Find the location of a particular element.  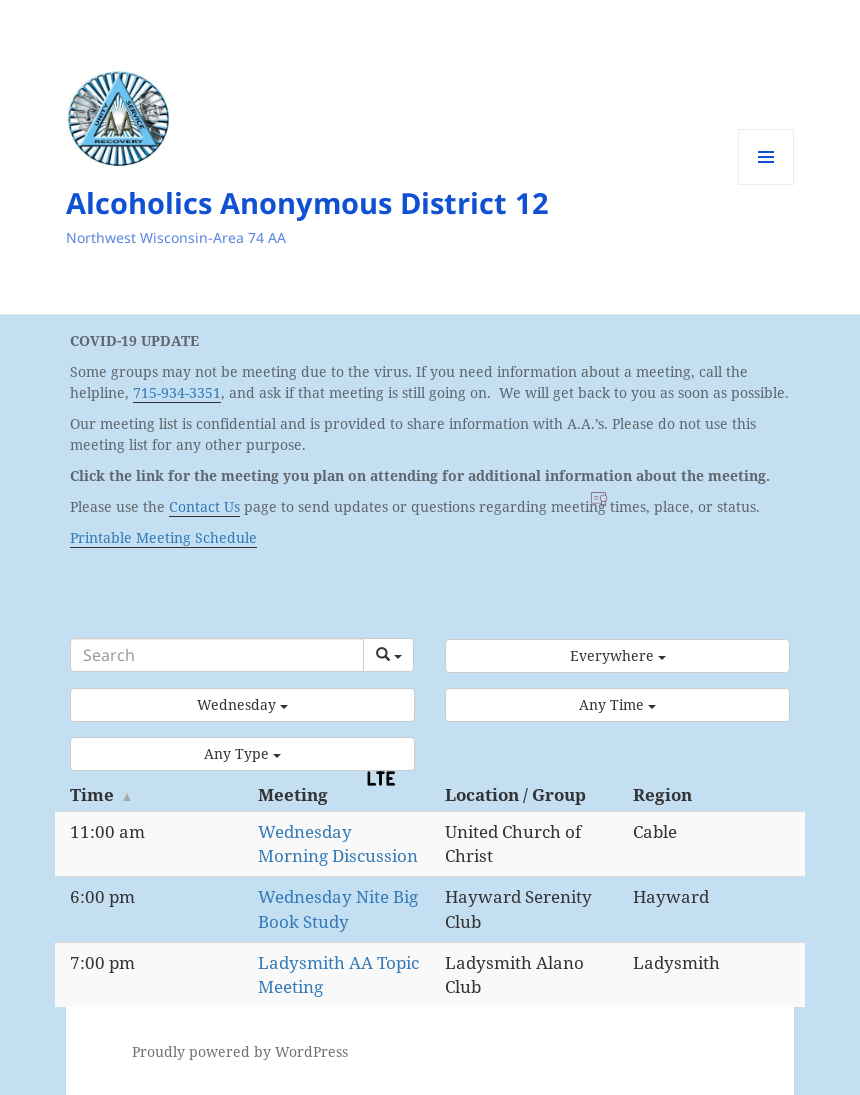

view certificate or credential details is located at coordinates (598, 498).